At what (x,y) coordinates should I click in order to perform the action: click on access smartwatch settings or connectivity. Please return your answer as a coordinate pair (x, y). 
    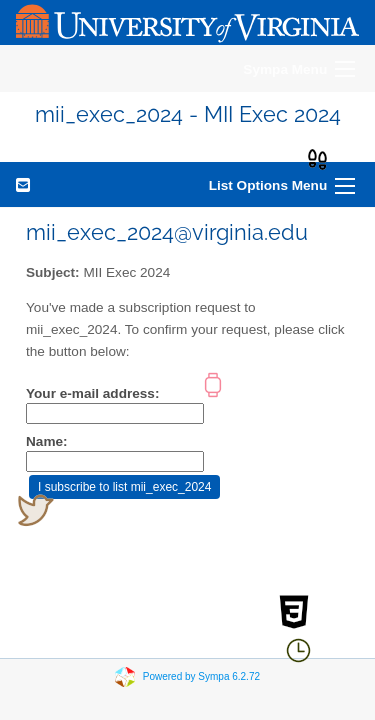
    Looking at the image, I should click on (213, 385).